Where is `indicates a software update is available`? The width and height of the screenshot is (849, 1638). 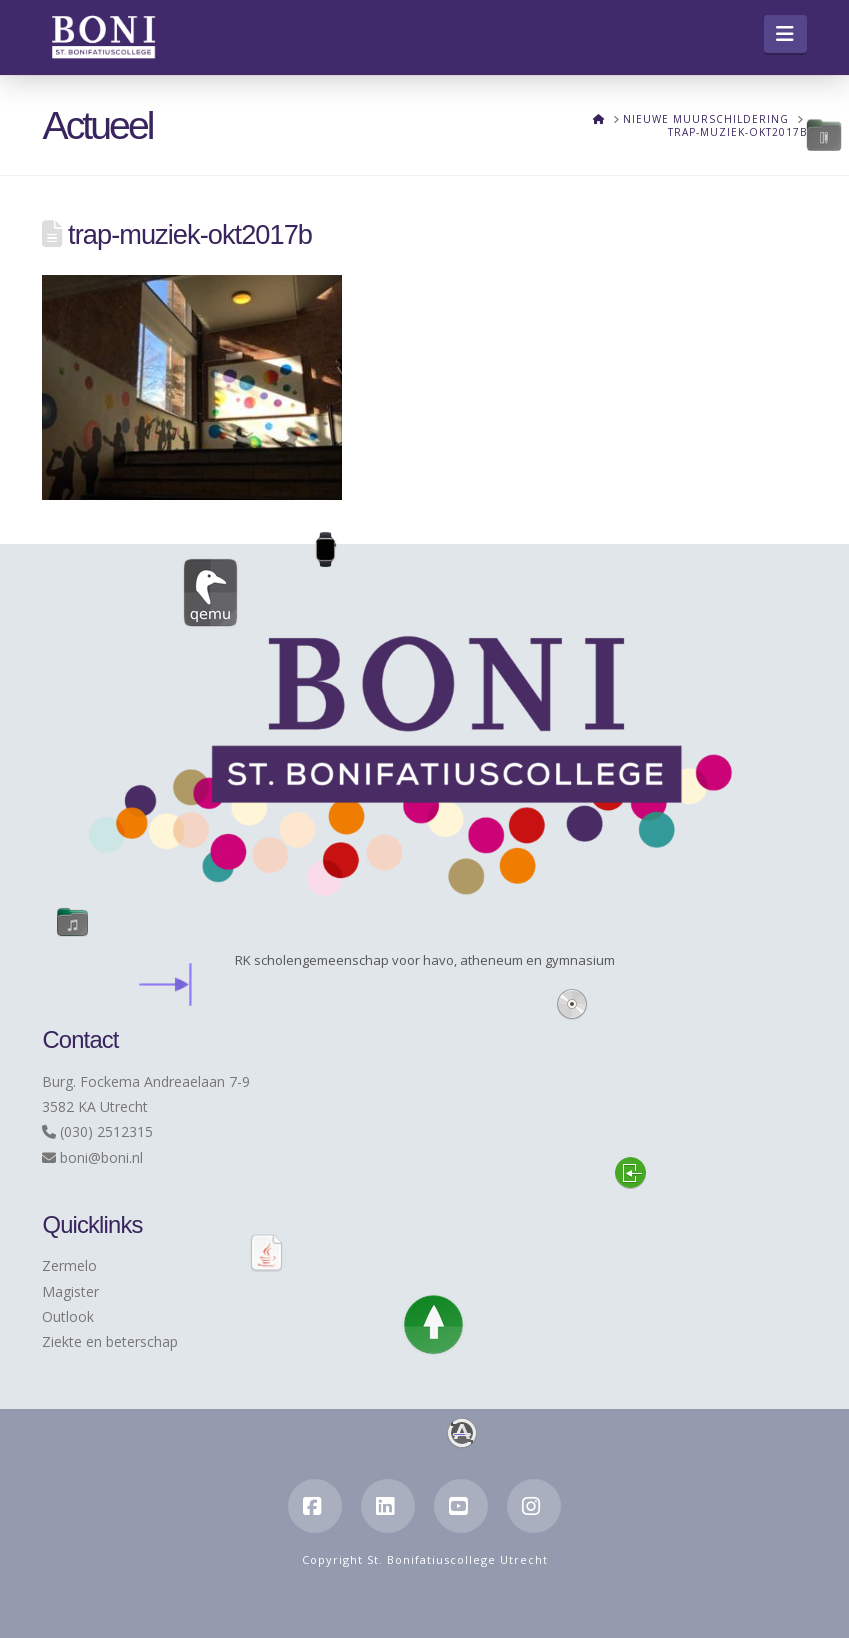
indicates a software update is available is located at coordinates (433, 1324).